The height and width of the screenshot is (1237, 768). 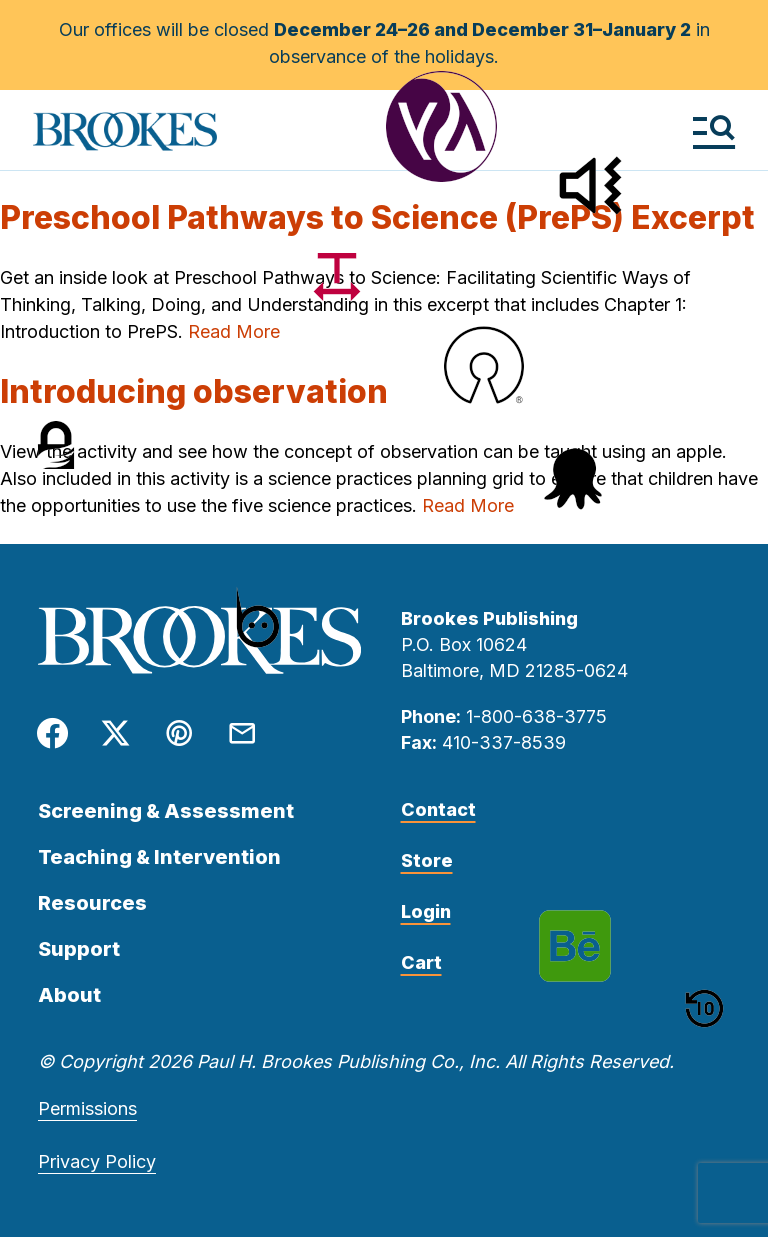 I want to click on nimblr brand logo, so click(x=258, y=617).